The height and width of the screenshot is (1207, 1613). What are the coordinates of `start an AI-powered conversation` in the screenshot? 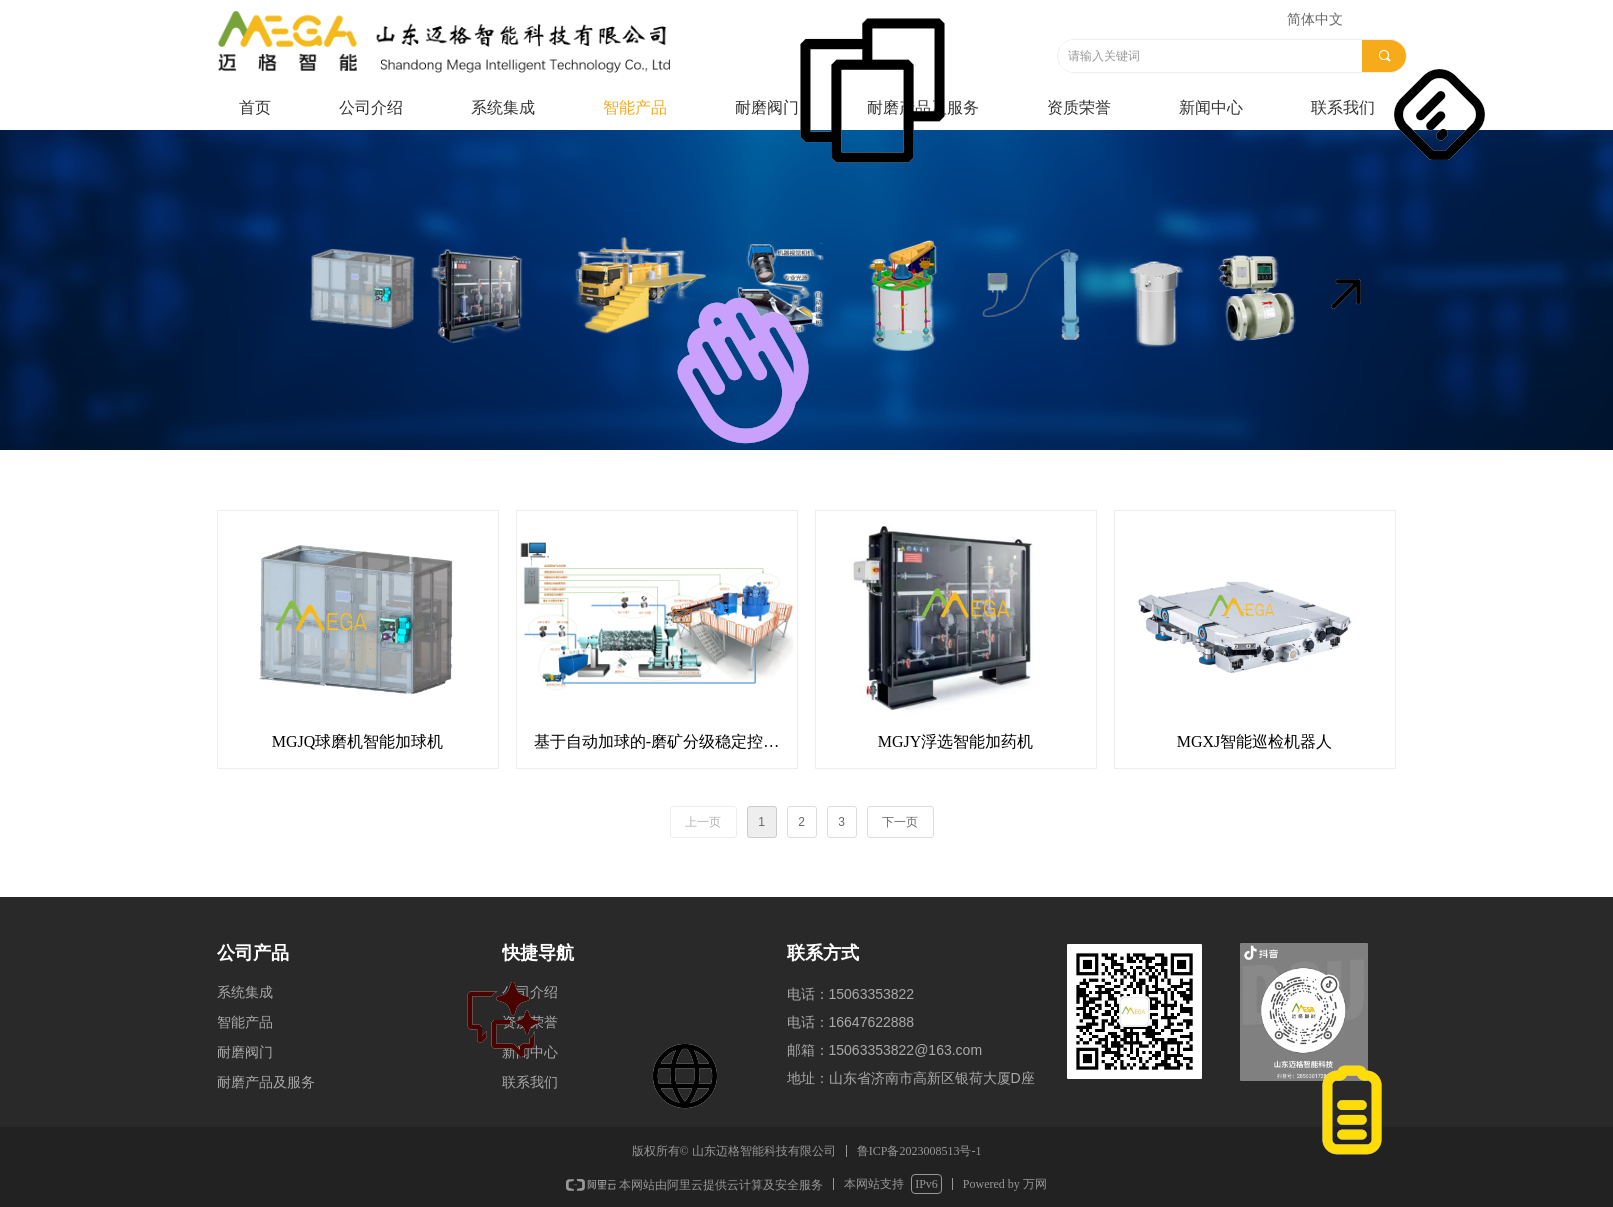 It's located at (501, 1020).